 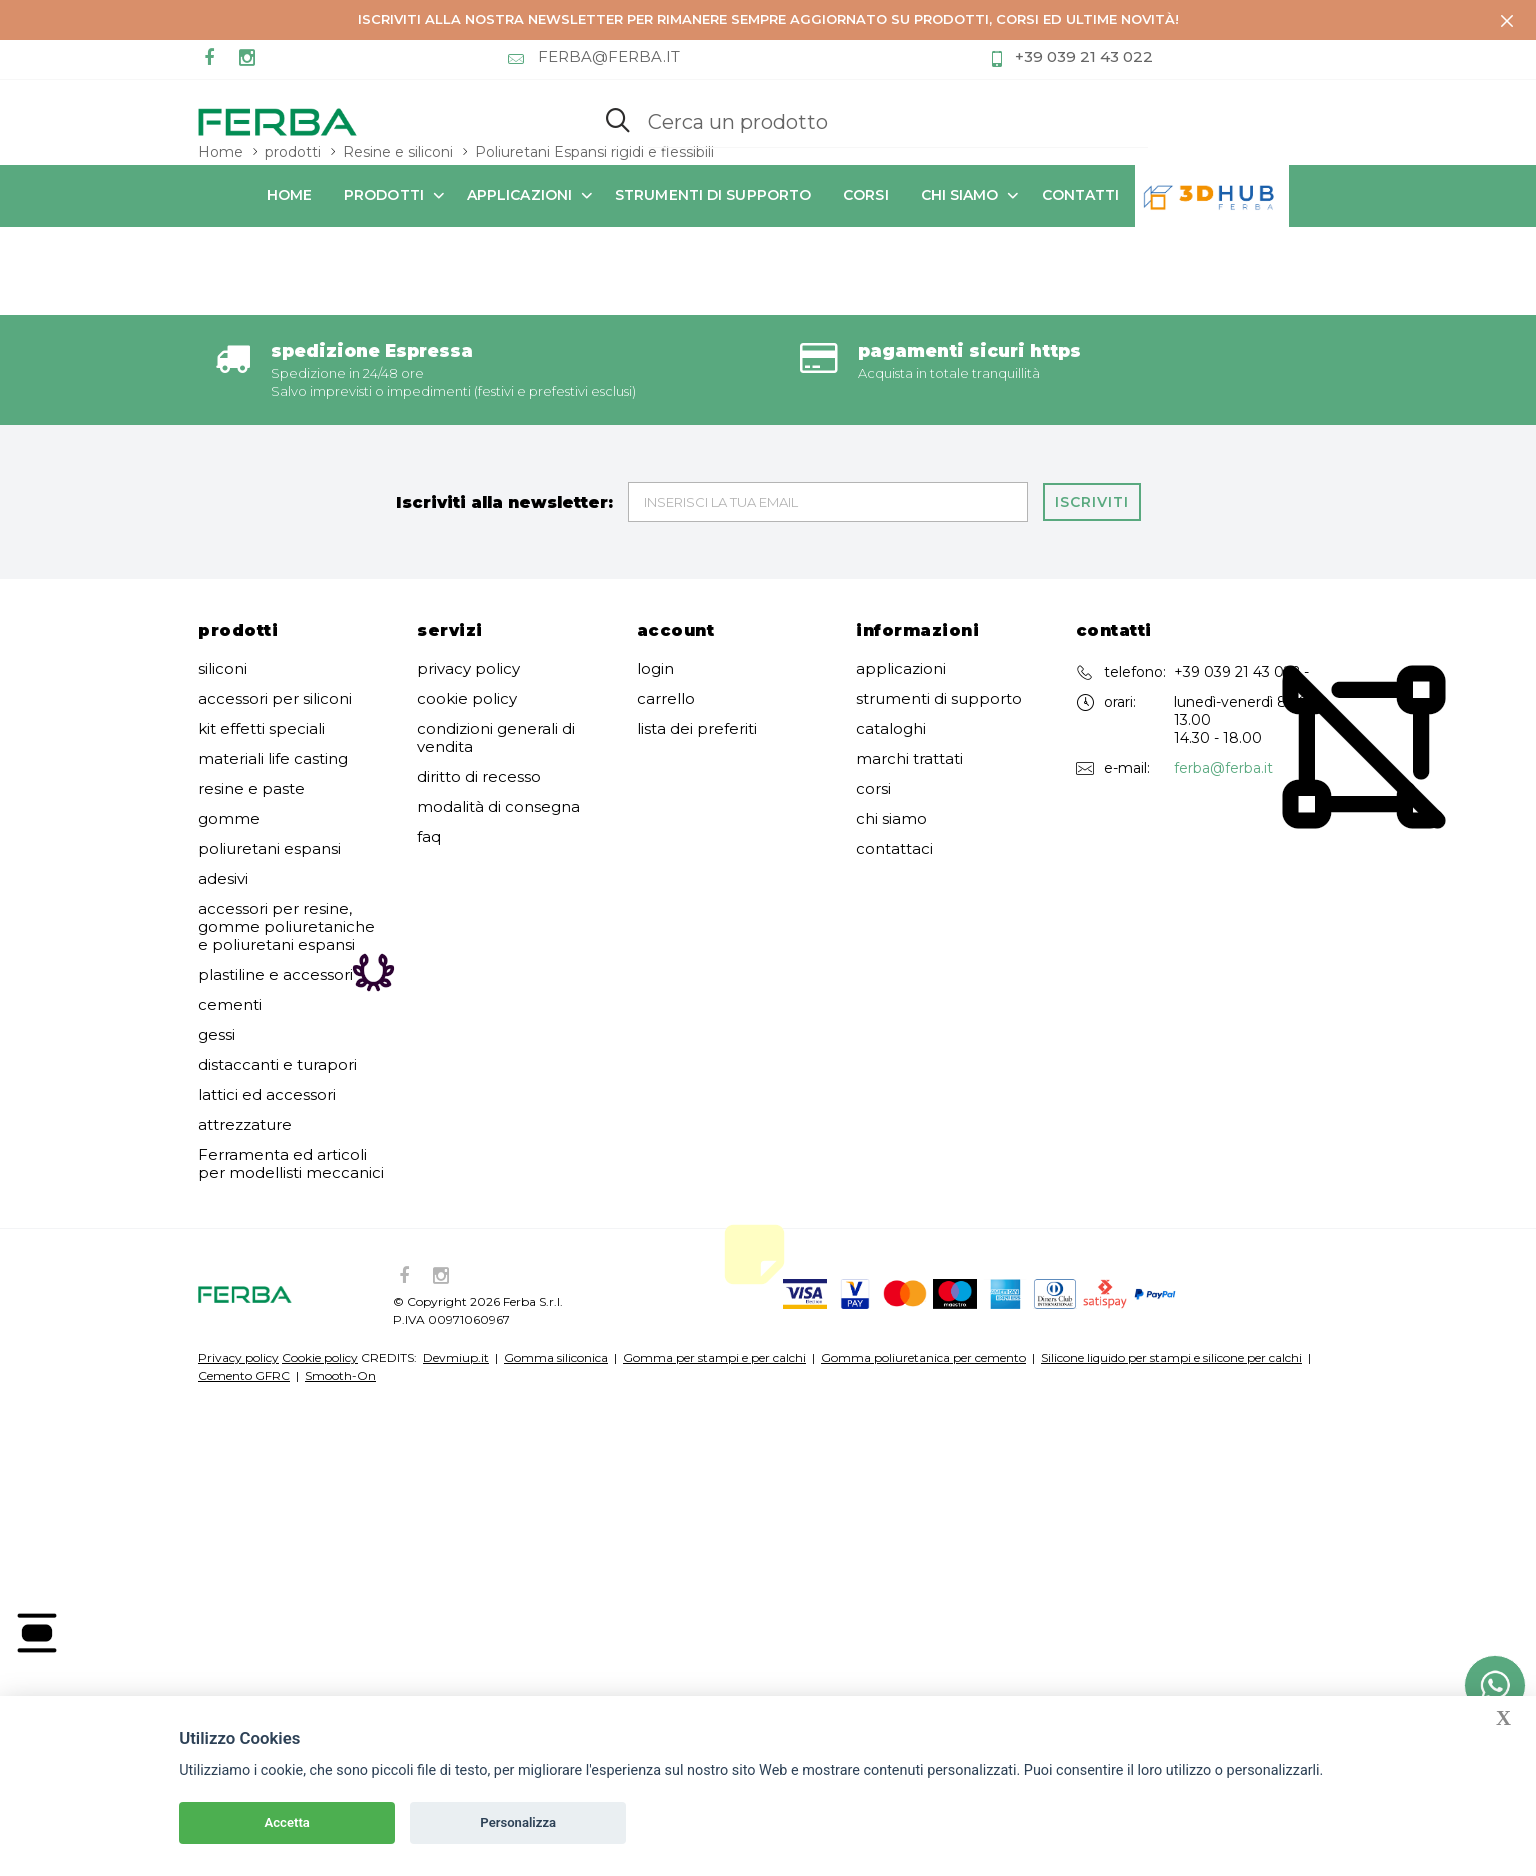 What do you see at coordinates (373, 972) in the screenshot?
I see `view achievements or awards` at bounding box center [373, 972].